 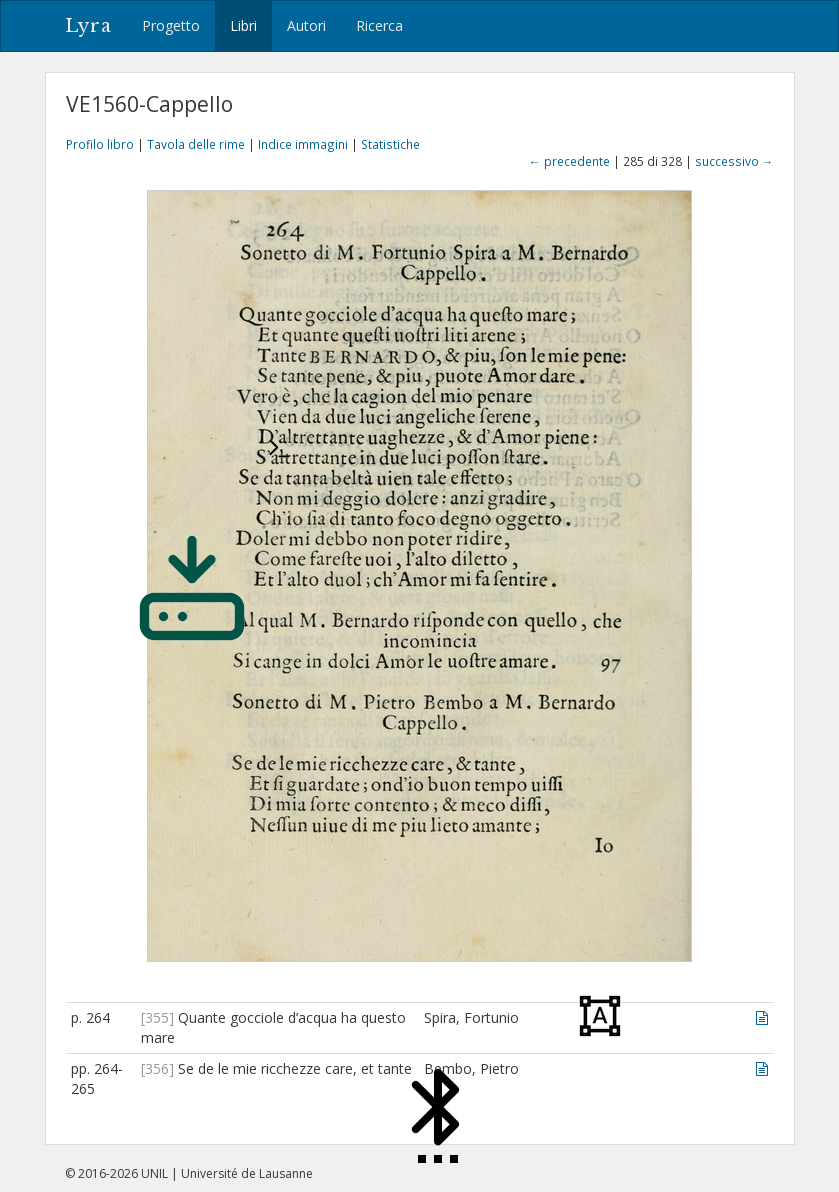 What do you see at coordinates (192, 588) in the screenshot?
I see `download file to local storage` at bounding box center [192, 588].